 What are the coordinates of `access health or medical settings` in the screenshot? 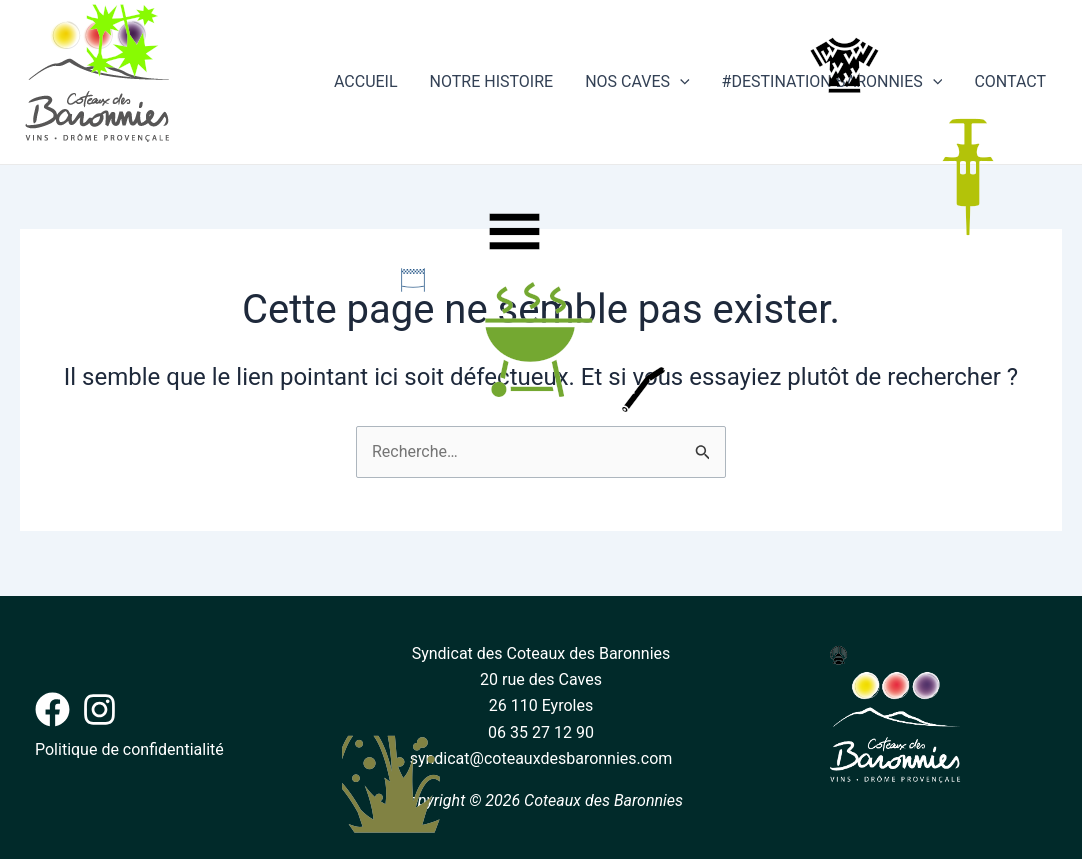 It's located at (968, 177).